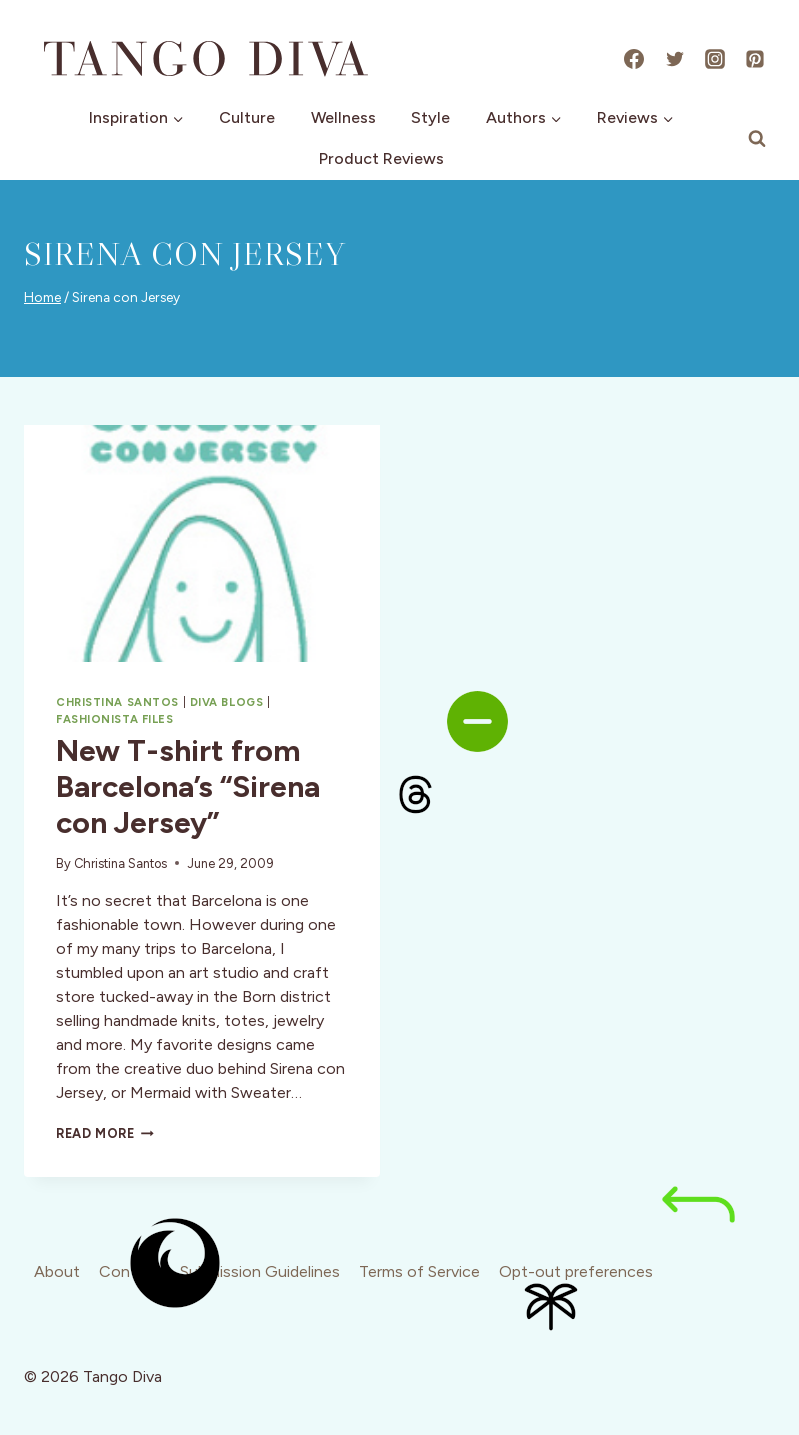 The image size is (799, 1435). Describe the element at coordinates (477, 721) in the screenshot. I see `remove an item from a list` at that location.